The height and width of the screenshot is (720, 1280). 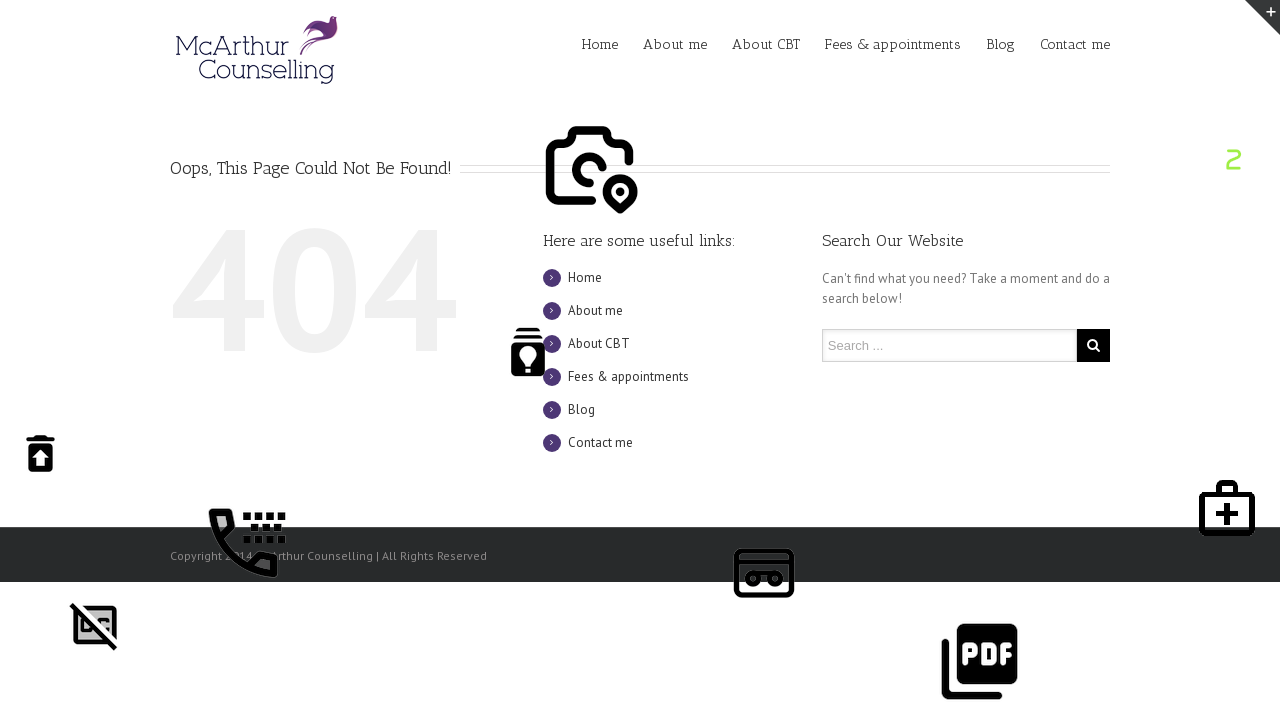 I want to click on view photos taken at a specific location, so click(x=589, y=165).